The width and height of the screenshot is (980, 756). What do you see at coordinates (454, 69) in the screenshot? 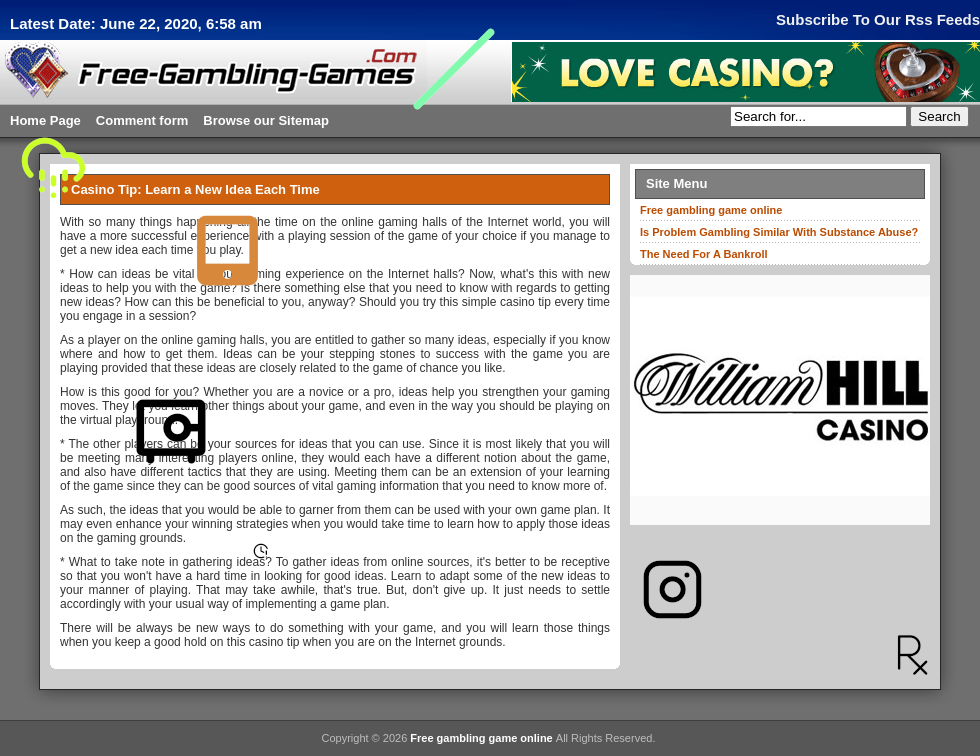
I see `indicates a disabled or unavailable feature` at bounding box center [454, 69].